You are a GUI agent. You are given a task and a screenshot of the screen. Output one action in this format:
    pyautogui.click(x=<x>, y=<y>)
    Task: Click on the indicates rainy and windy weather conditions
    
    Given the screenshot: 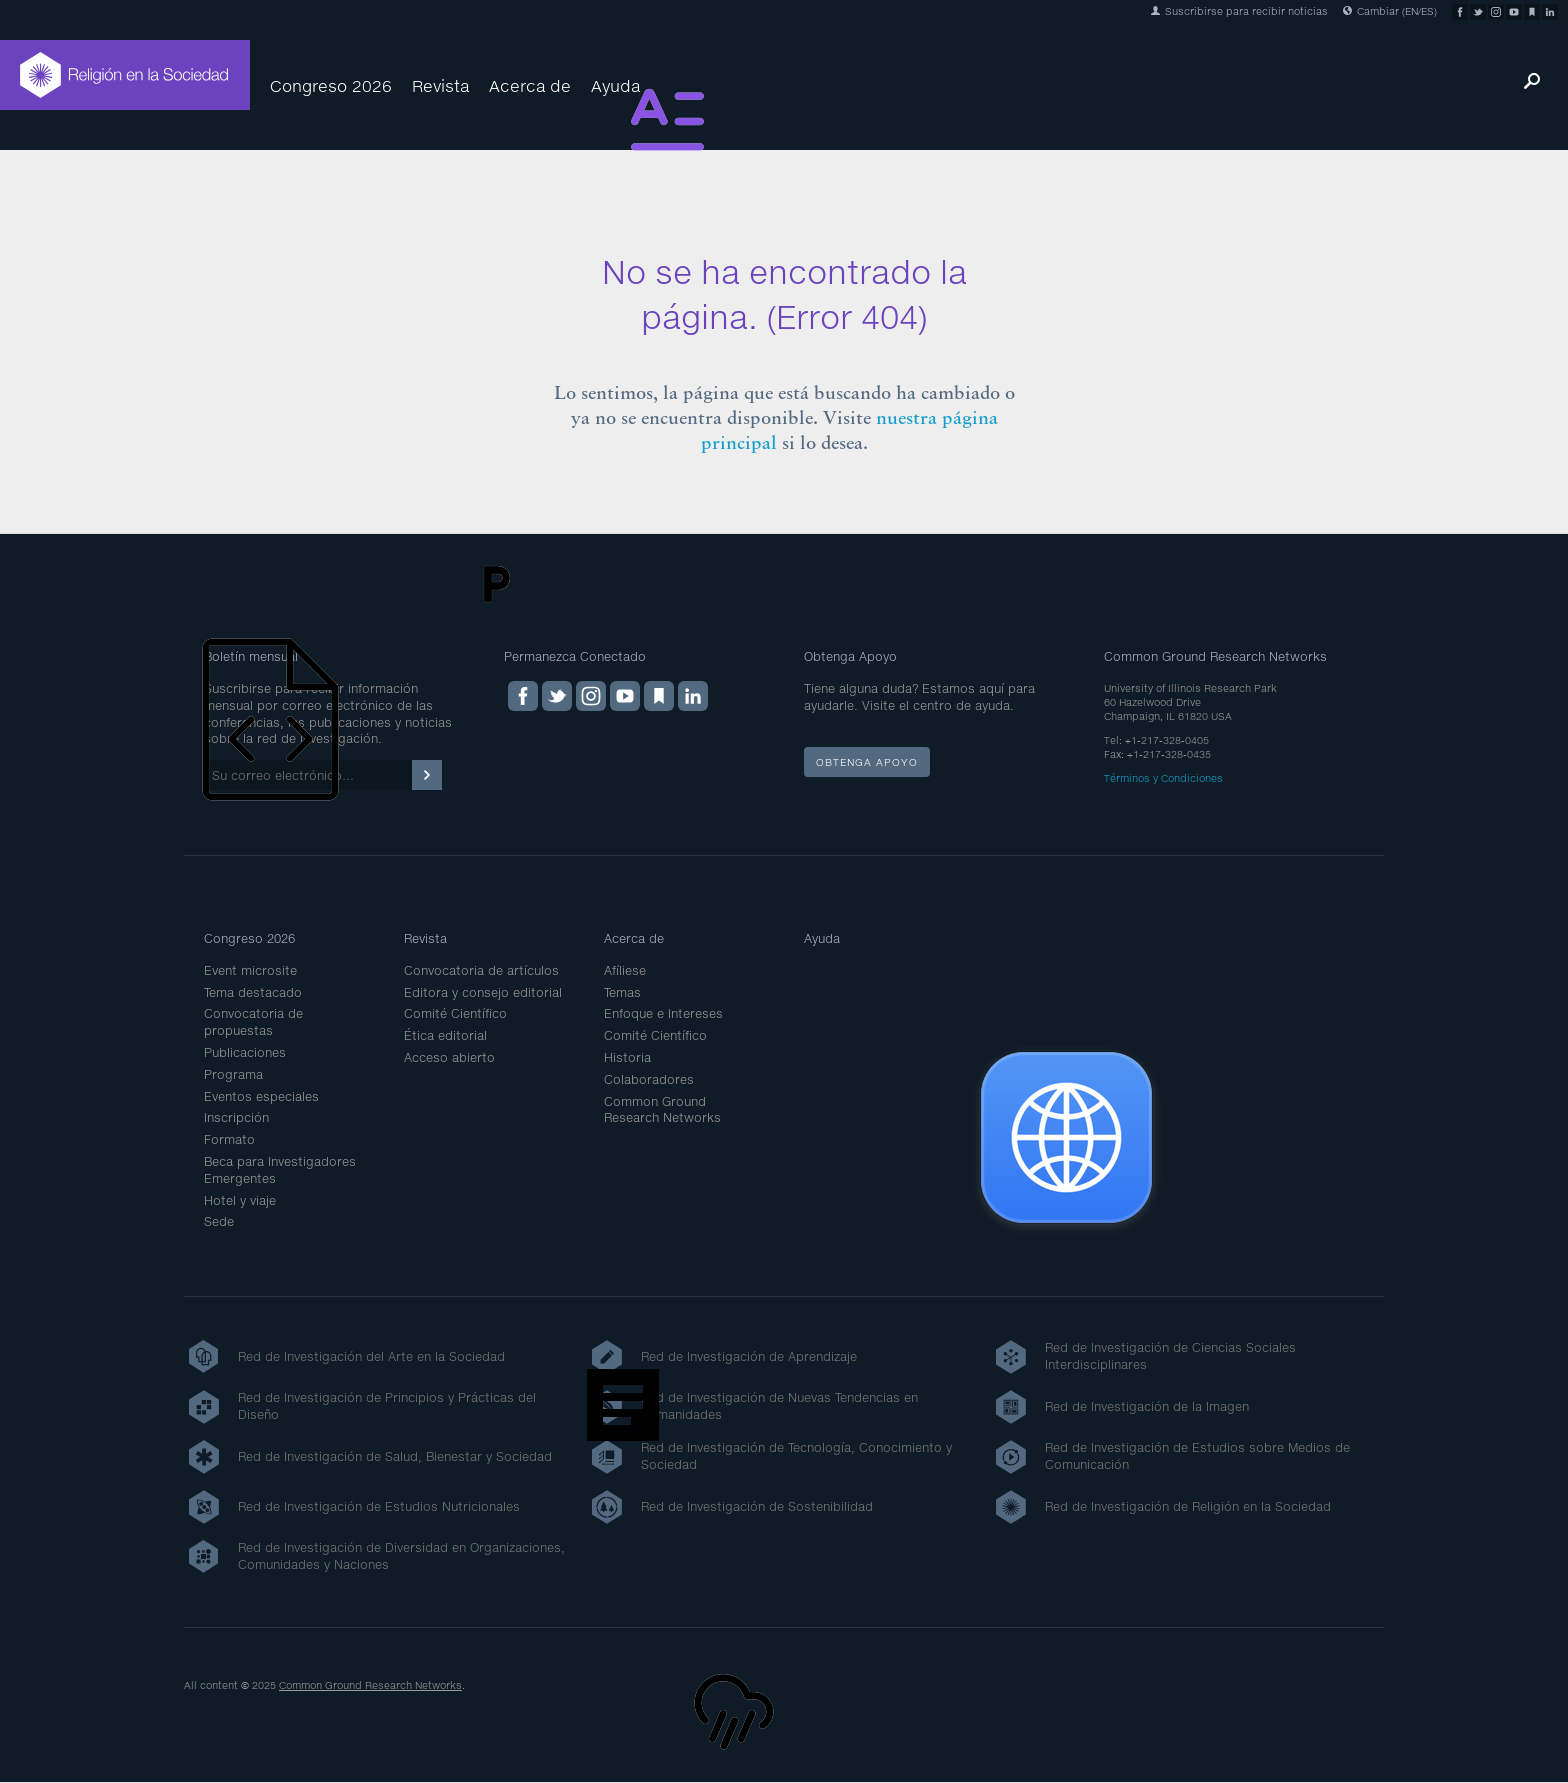 What is the action you would take?
    pyautogui.click(x=734, y=1710)
    